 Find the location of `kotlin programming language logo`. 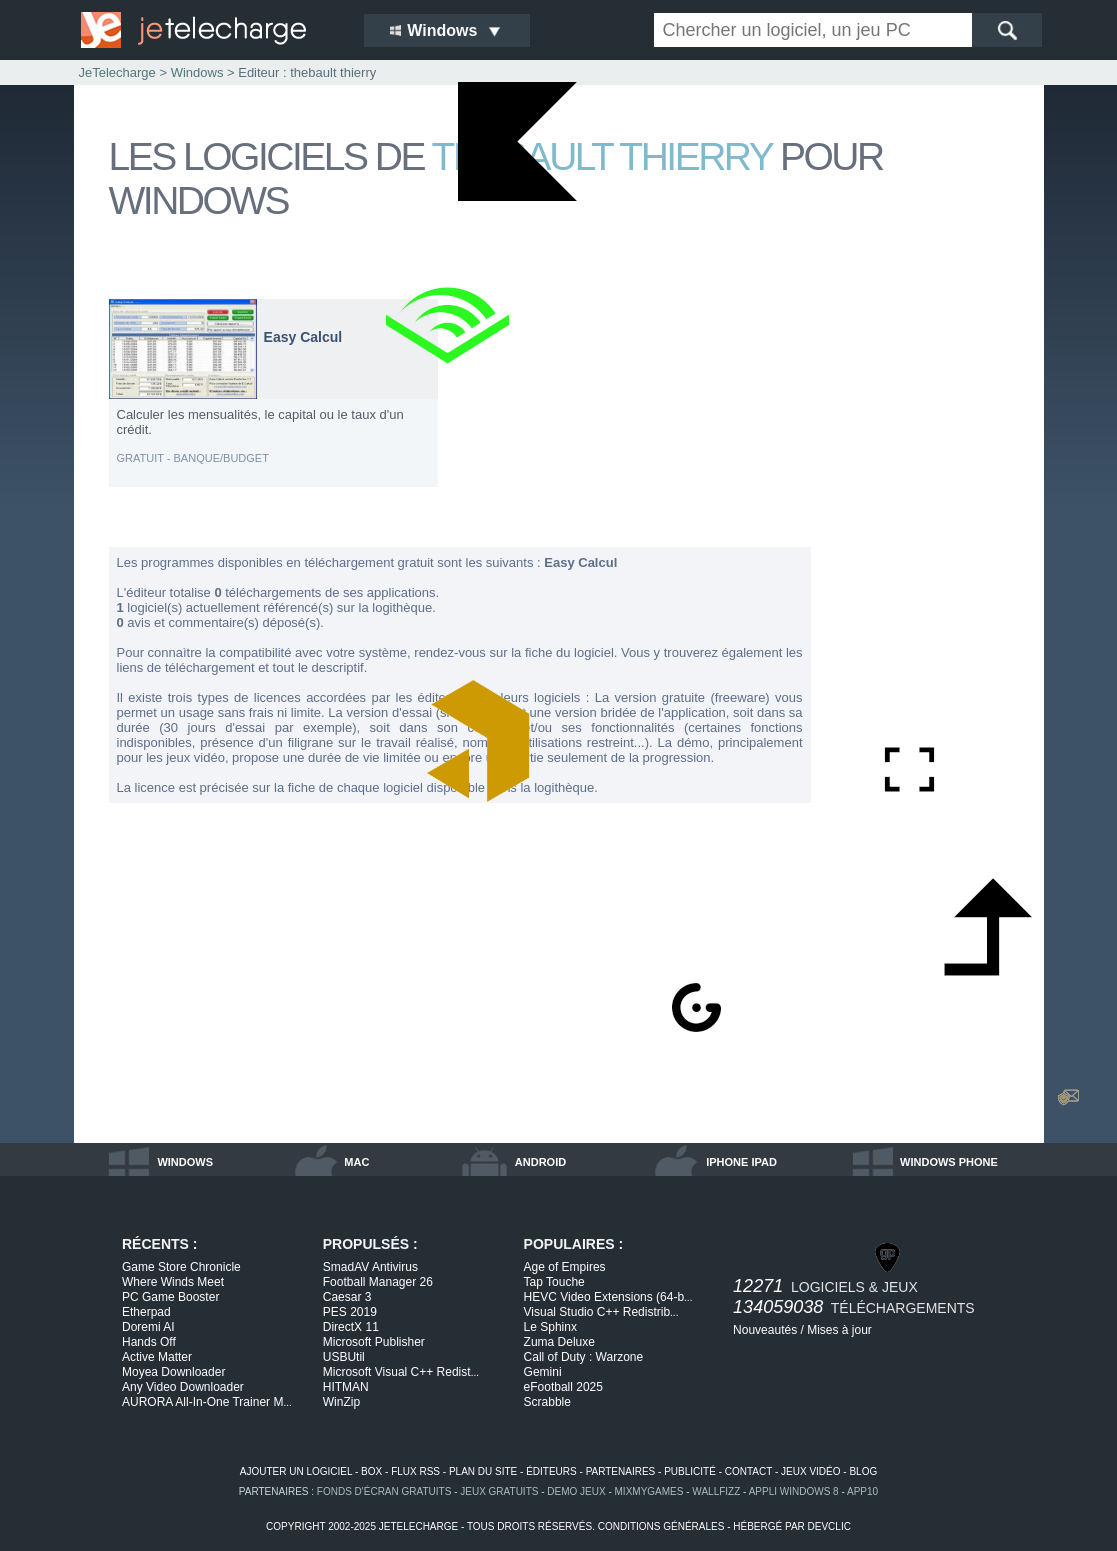

kotlin programming language logo is located at coordinates (517, 141).